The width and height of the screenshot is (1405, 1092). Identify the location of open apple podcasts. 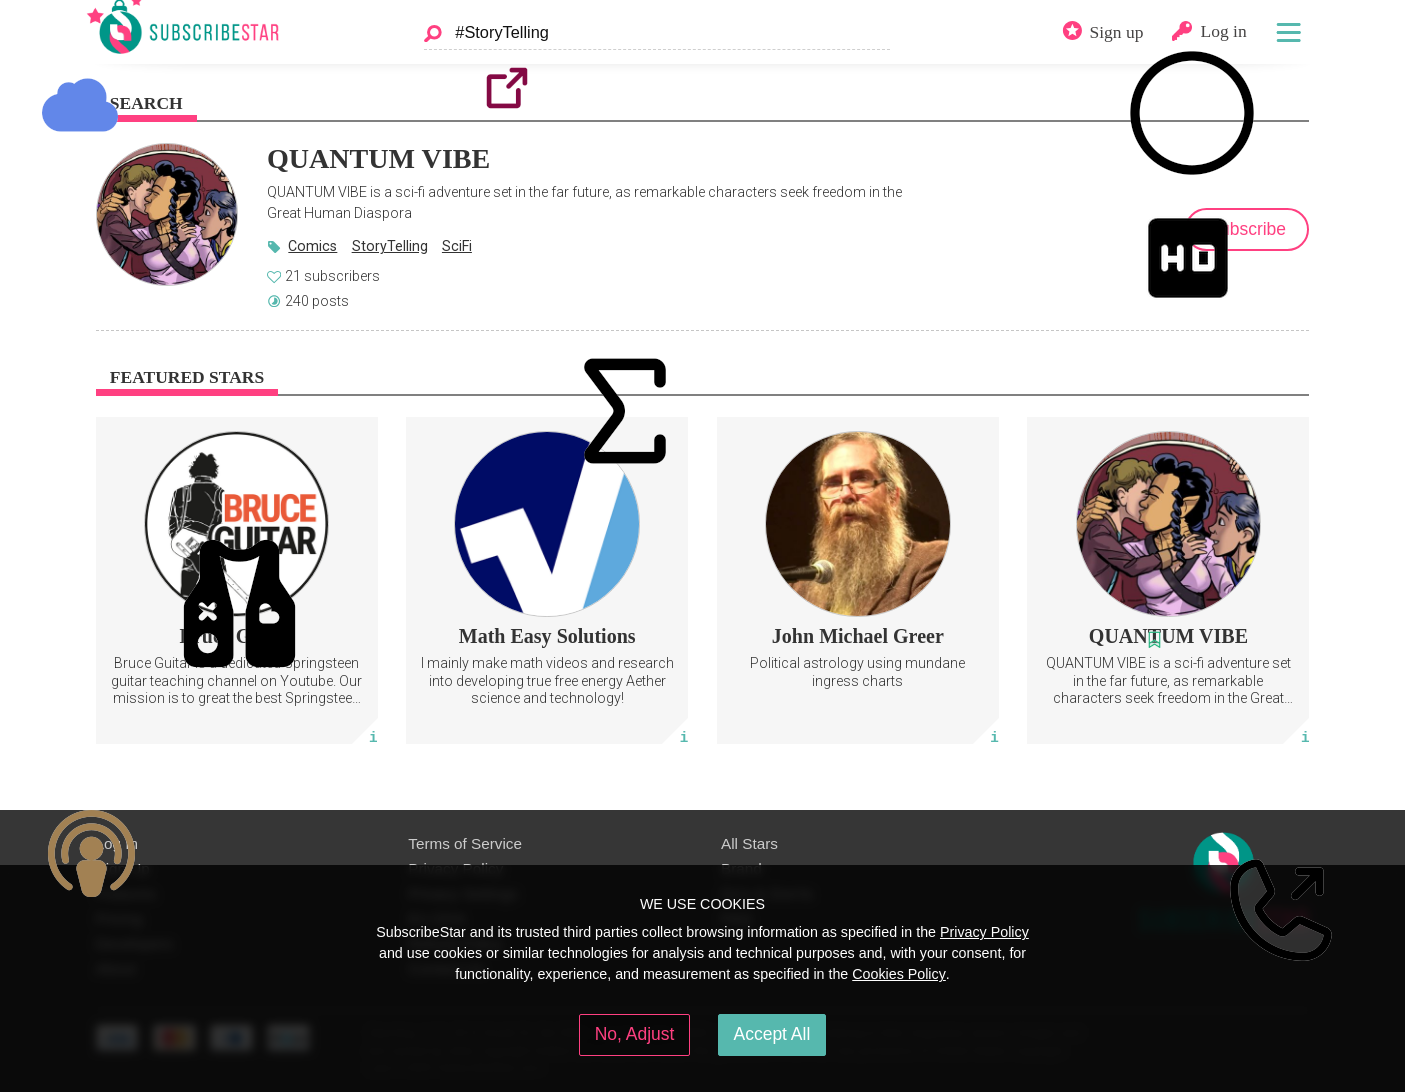
(91, 853).